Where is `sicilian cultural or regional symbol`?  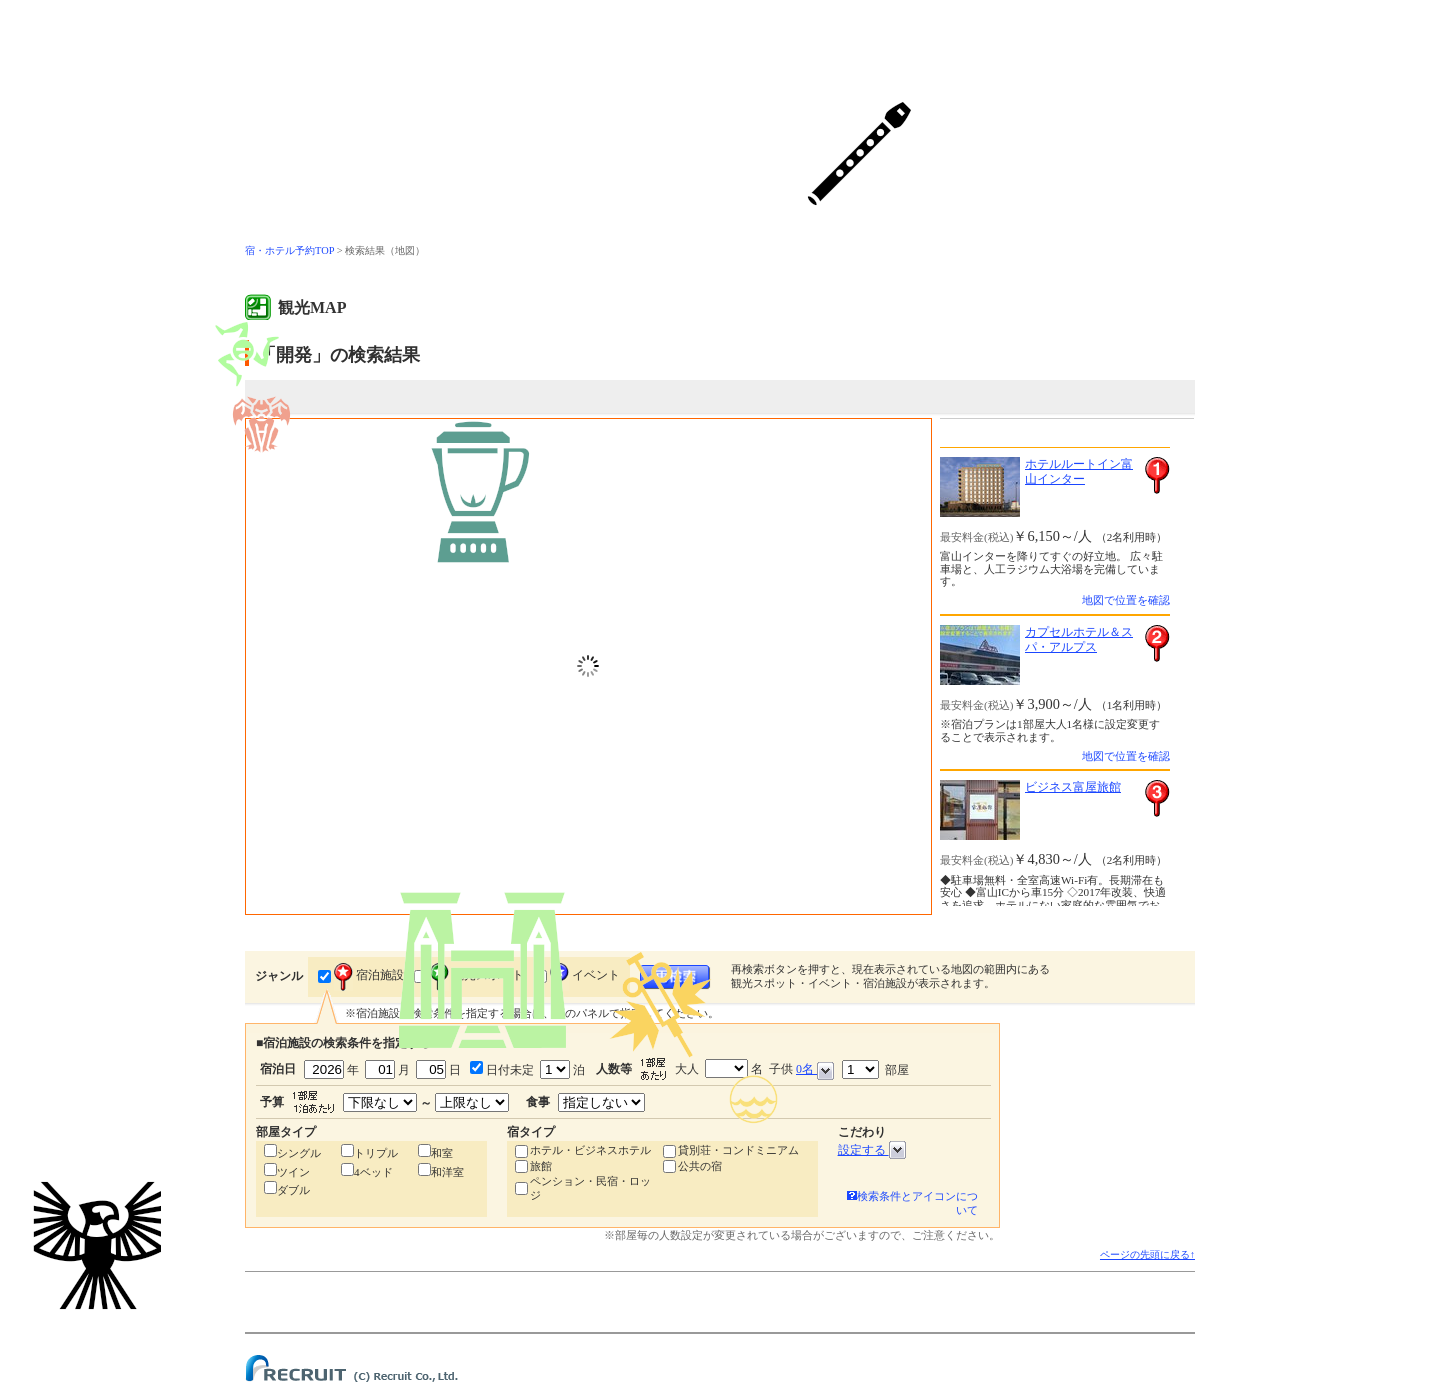
sicilian cultural or regional symbol is located at coordinates (246, 354).